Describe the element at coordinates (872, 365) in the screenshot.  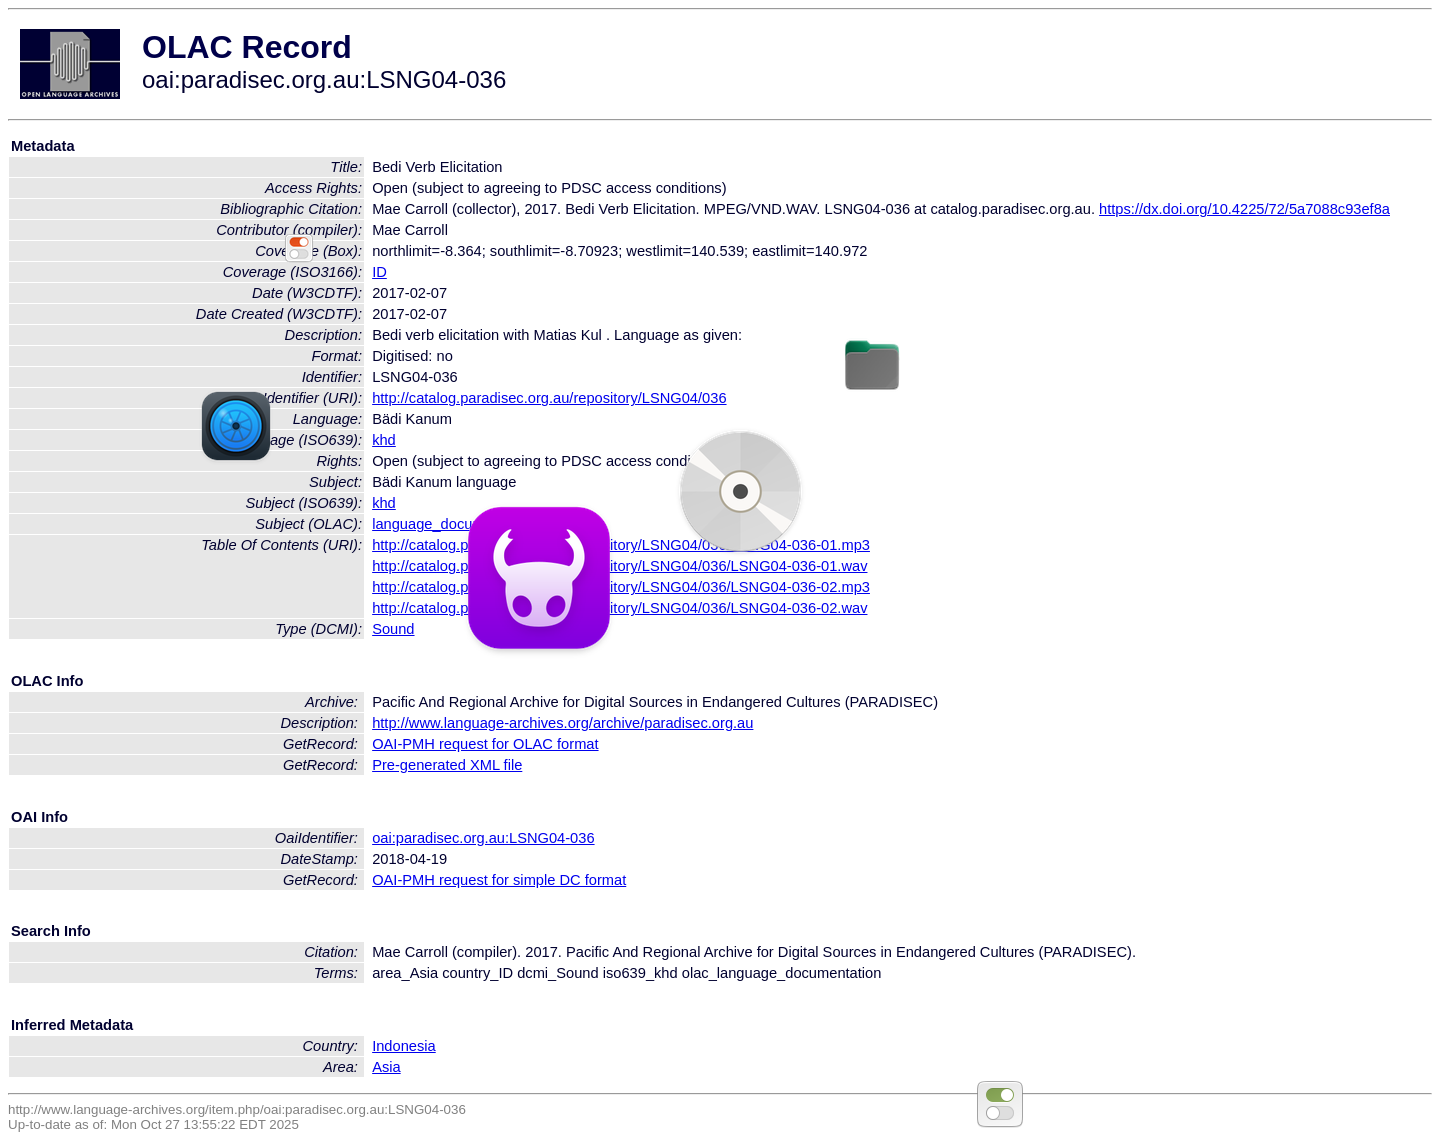
I see `open file folder` at that location.